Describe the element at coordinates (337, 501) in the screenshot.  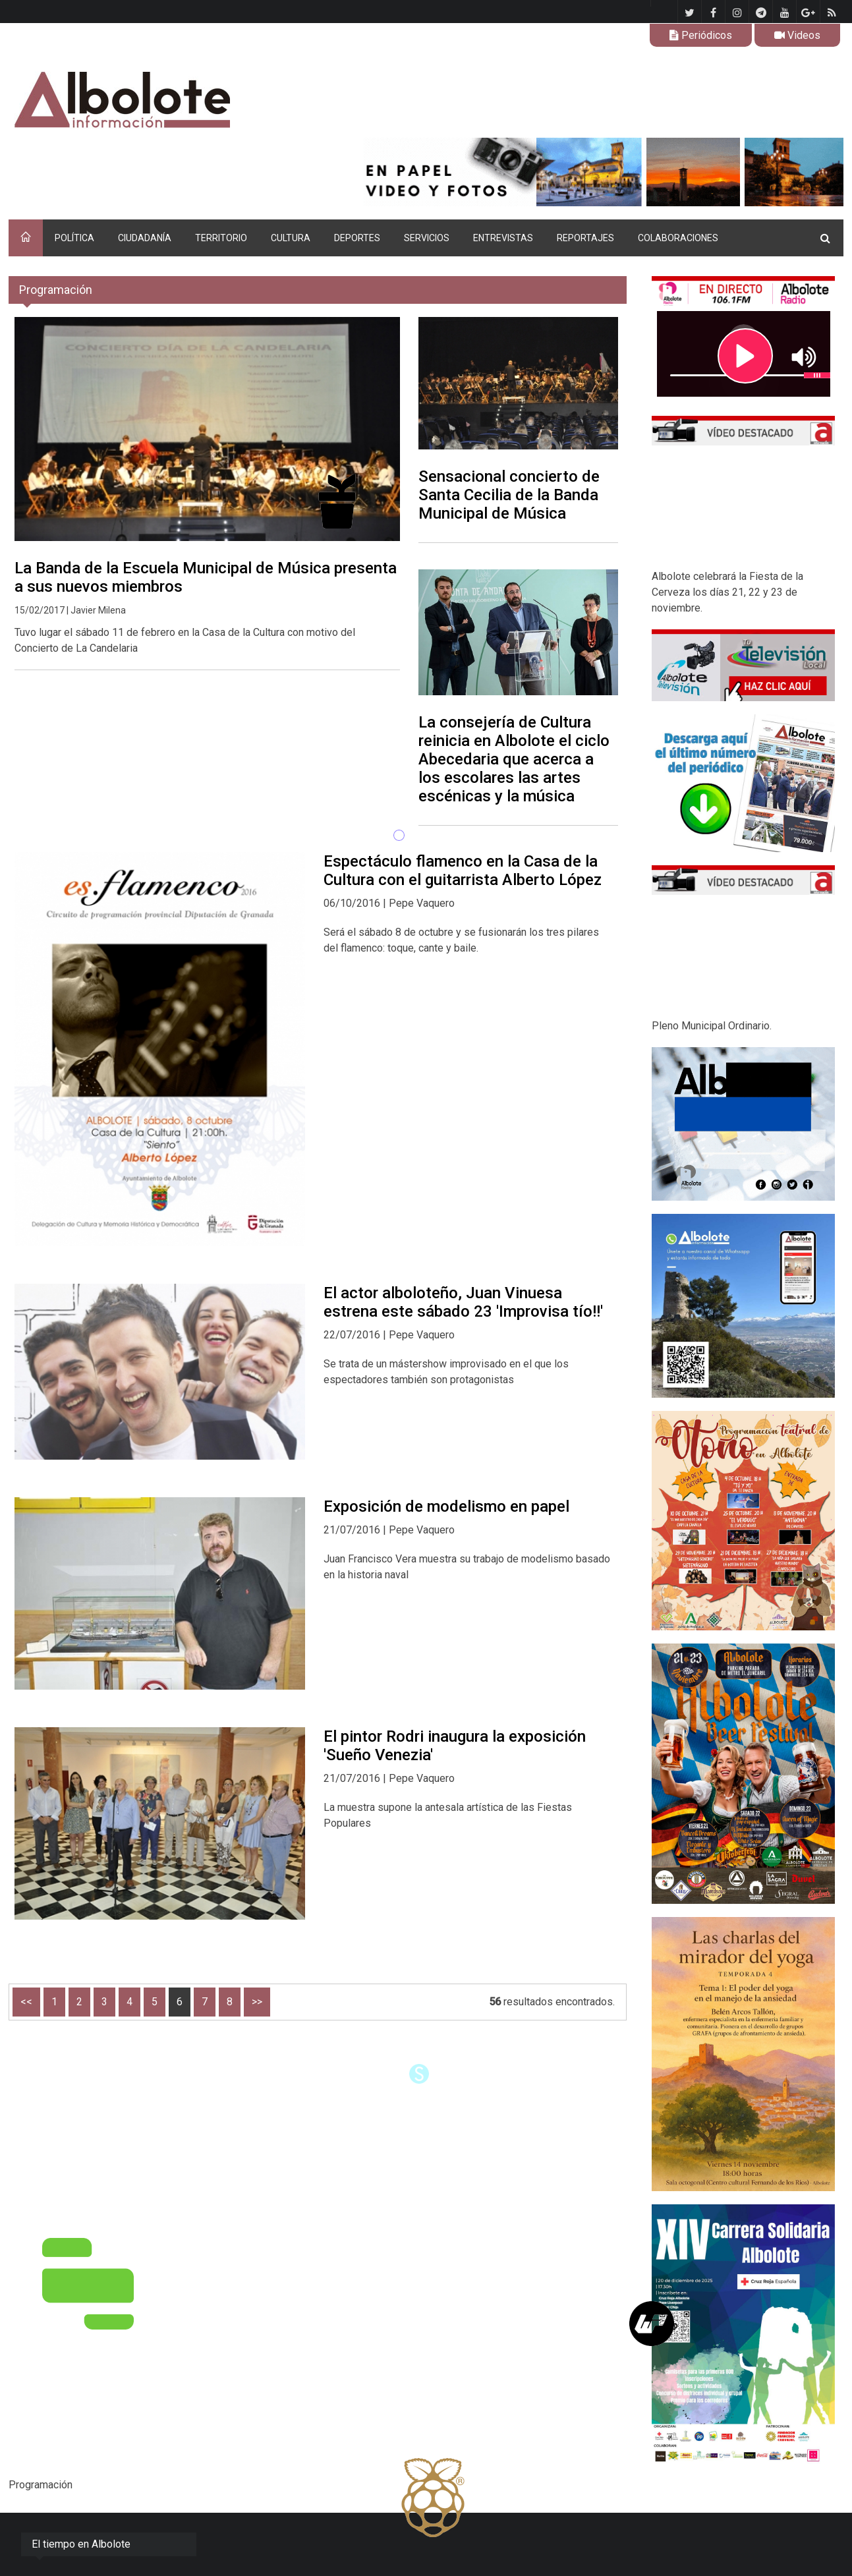
I see `open the Kueski app` at that location.